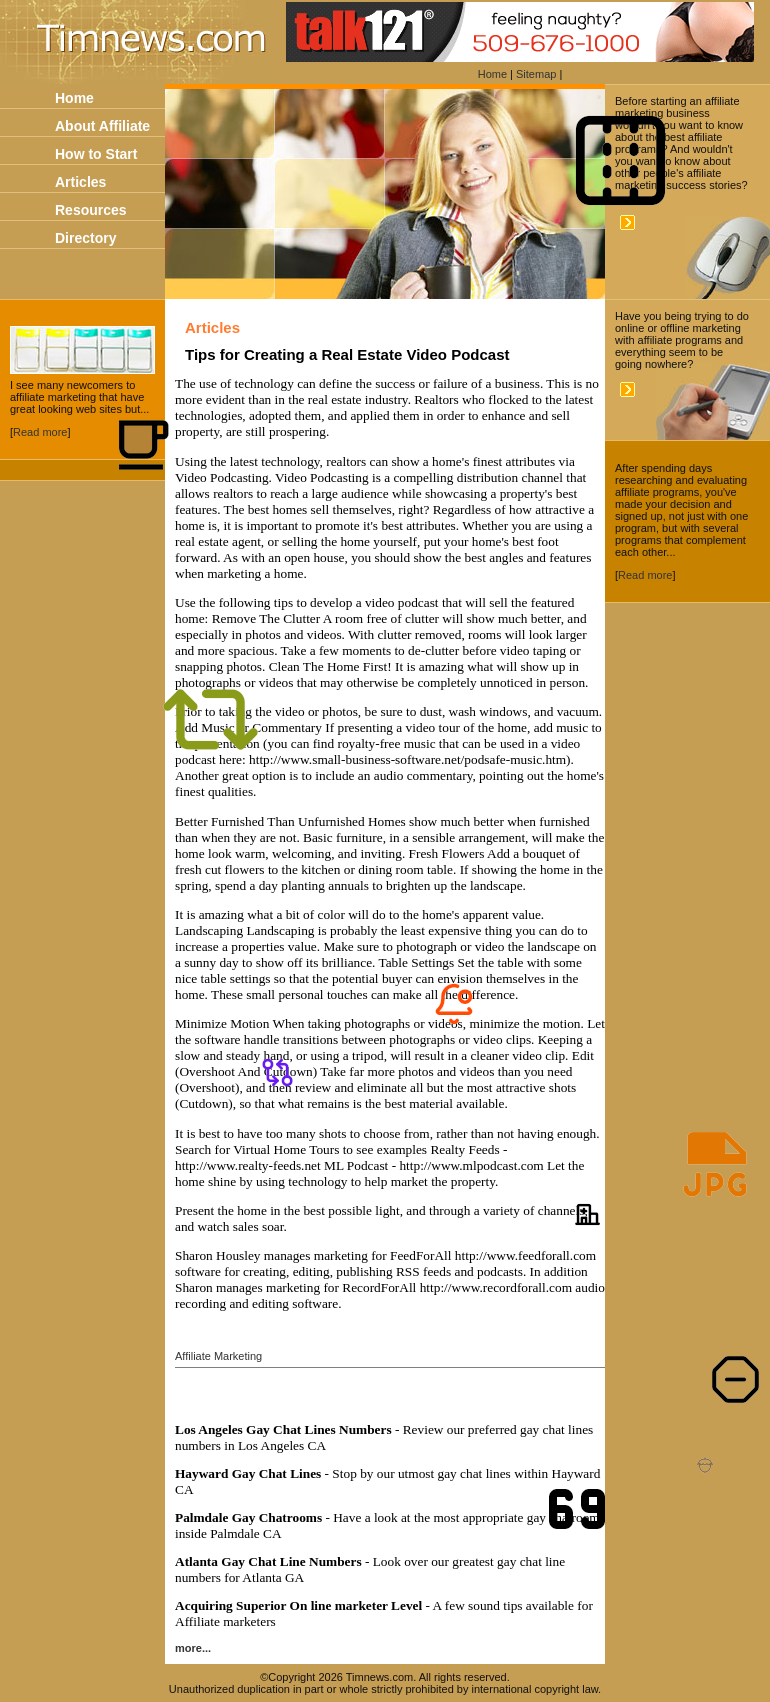 This screenshot has width=770, height=1702. What do you see at coordinates (586, 1214) in the screenshot?
I see `find nearby hospitals or medical facilities` at bounding box center [586, 1214].